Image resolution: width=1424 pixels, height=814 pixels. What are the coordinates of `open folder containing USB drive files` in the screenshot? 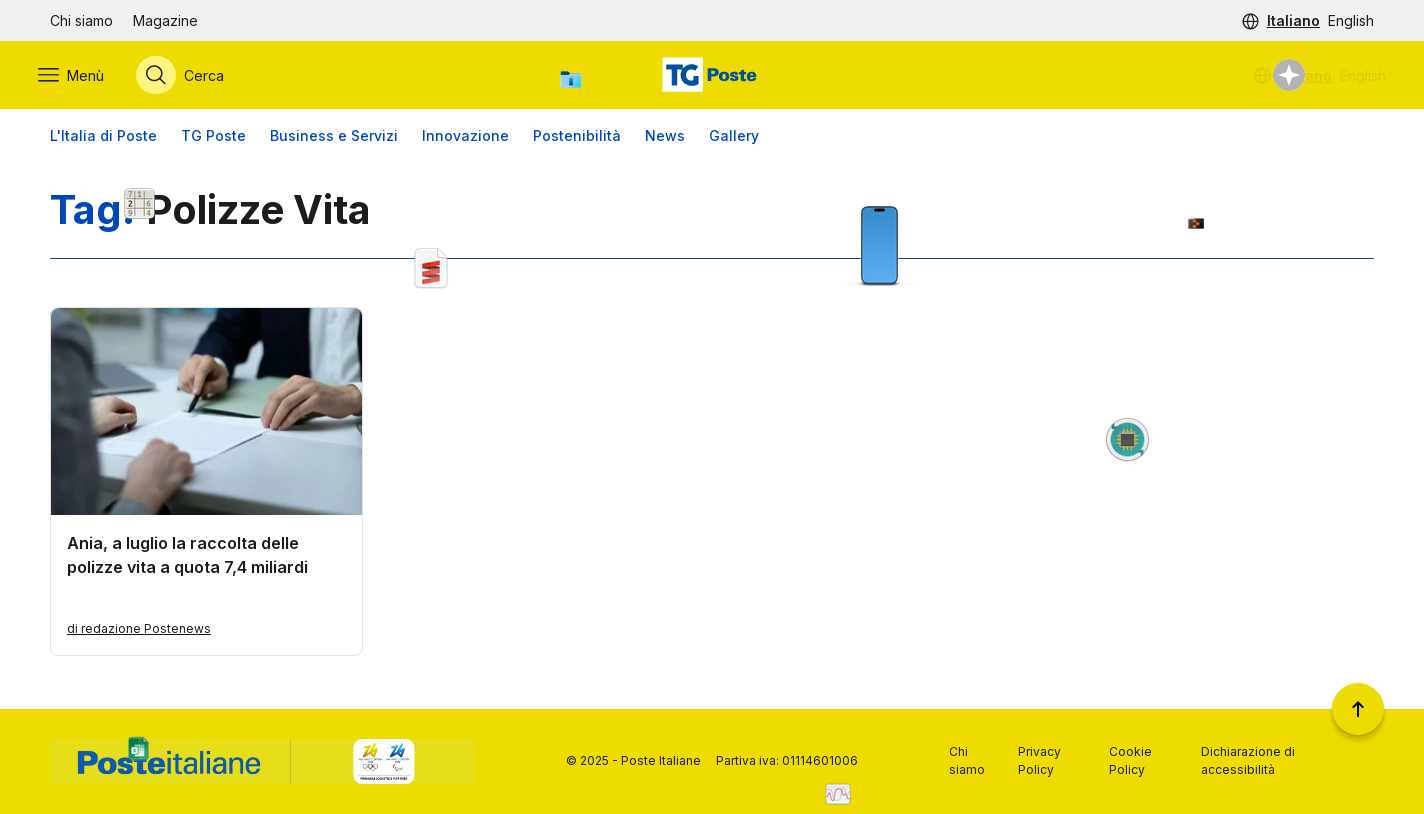 It's located at (571, 80).